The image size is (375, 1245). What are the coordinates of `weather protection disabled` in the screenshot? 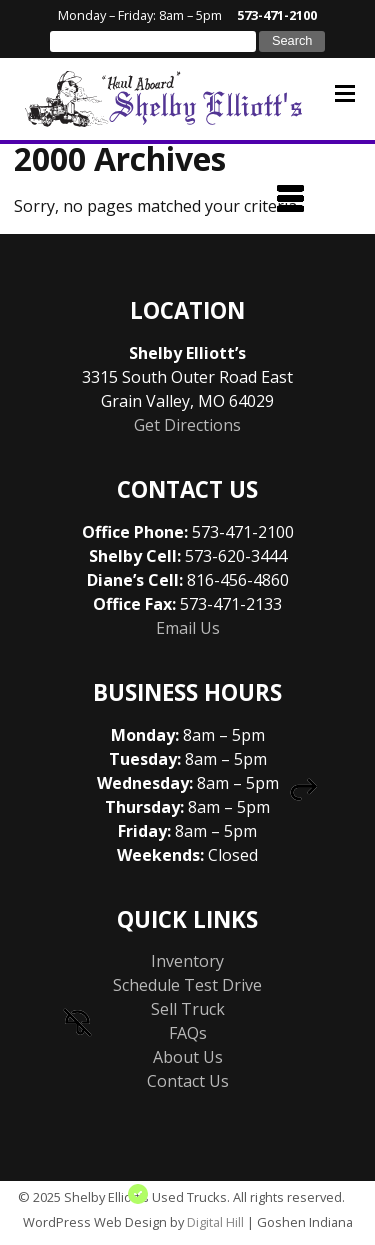 It's located at (77, 1022).